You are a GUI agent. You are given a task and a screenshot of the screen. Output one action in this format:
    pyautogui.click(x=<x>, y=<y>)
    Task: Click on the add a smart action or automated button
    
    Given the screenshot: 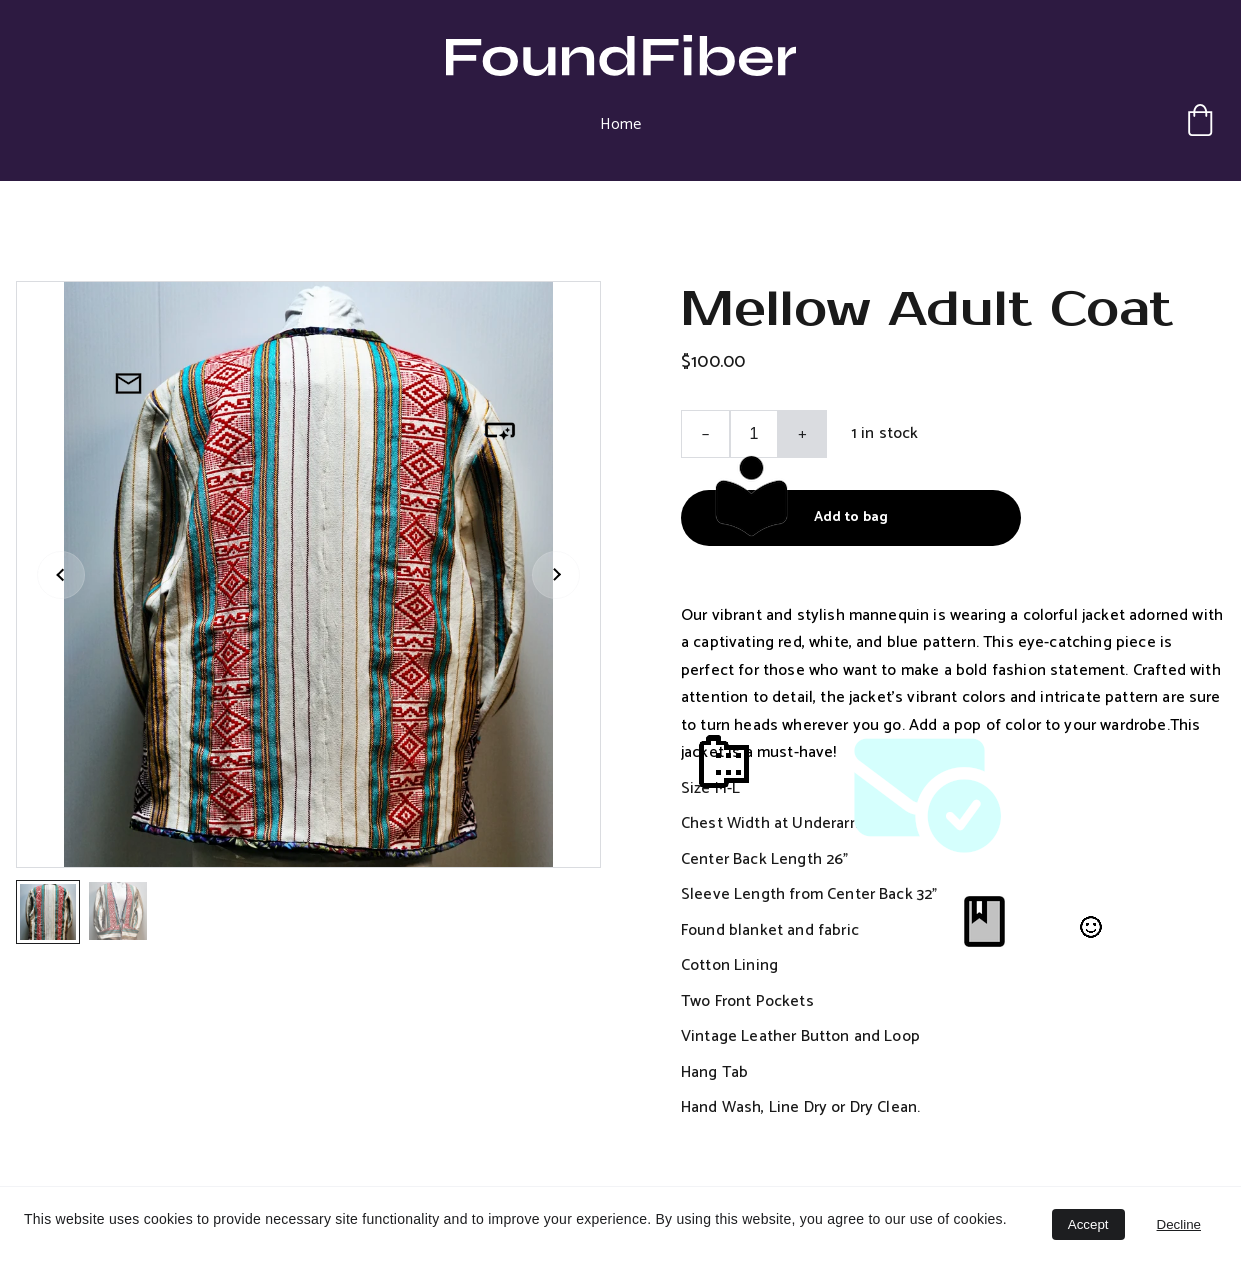 What is the action you would take?
    pyautogui.click(x=500, y=430)
    